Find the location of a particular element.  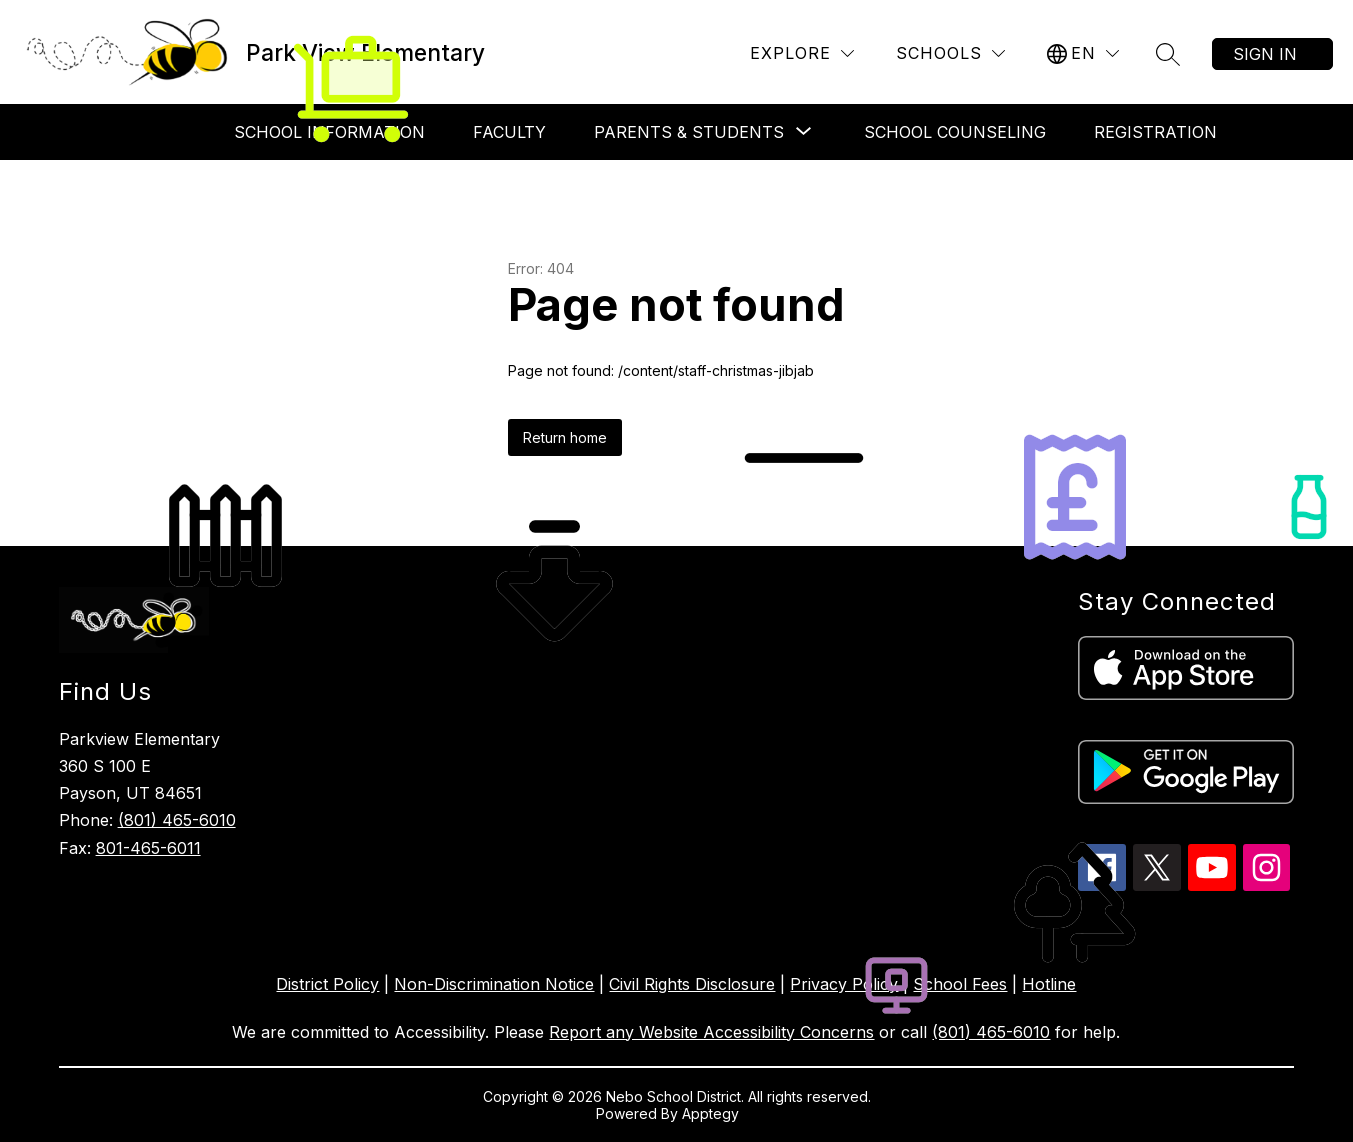

set boundary or privacy restrictions is located at coordinates (225, 535).